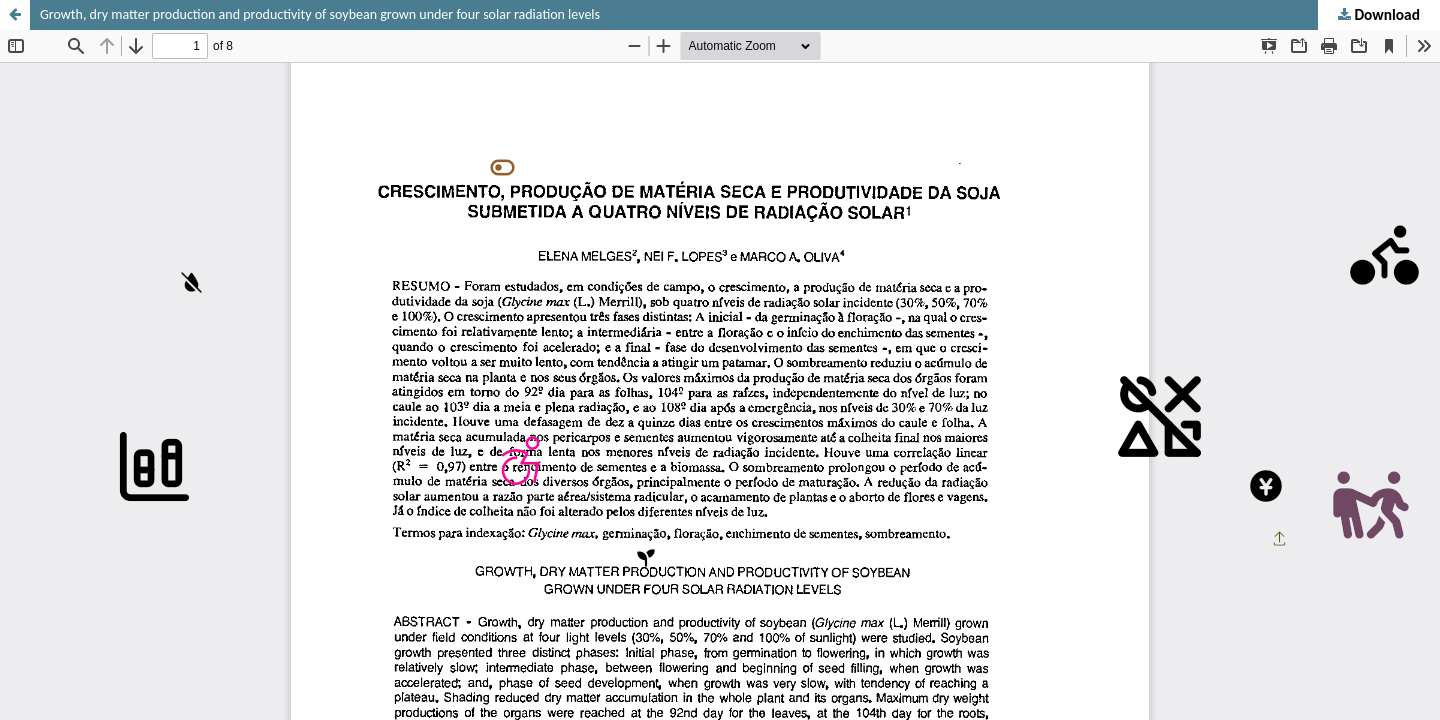 The image size is (1440, 720). Describe the element at coordinates (646, 558) in the screenshot. I see `indicates eco-friendly or sustainable option` at that location.